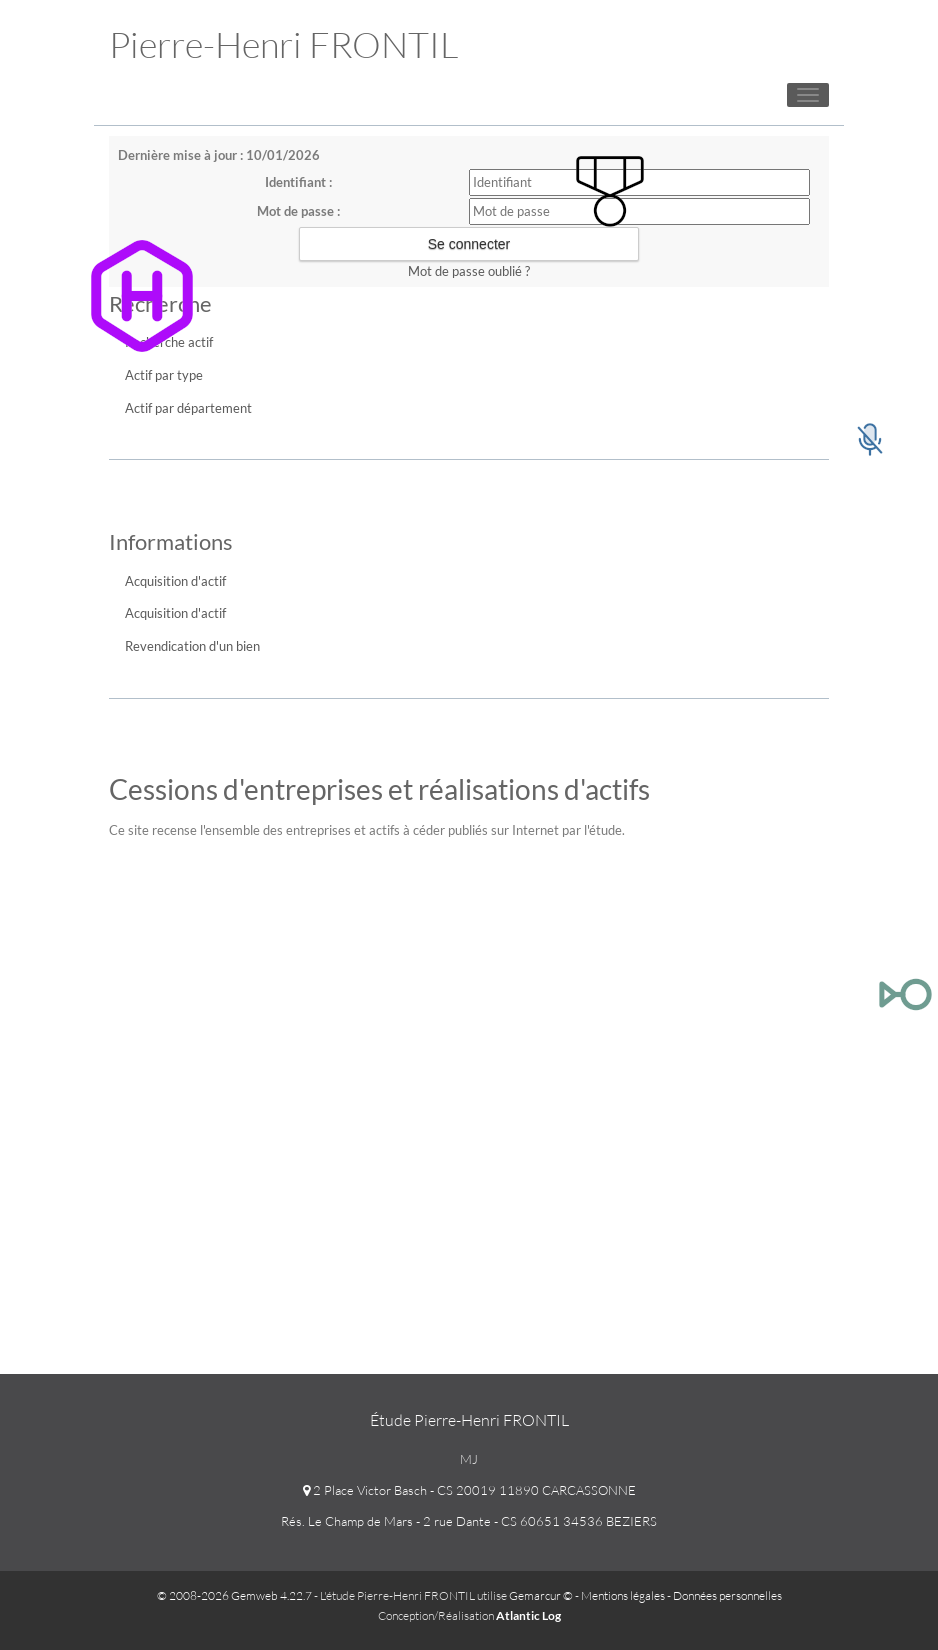 This screenshot has height=1650, width=938. Describe the element at coordinates (905, 994) in the screenshot. I see `select third gender or non-binary option` at that location.